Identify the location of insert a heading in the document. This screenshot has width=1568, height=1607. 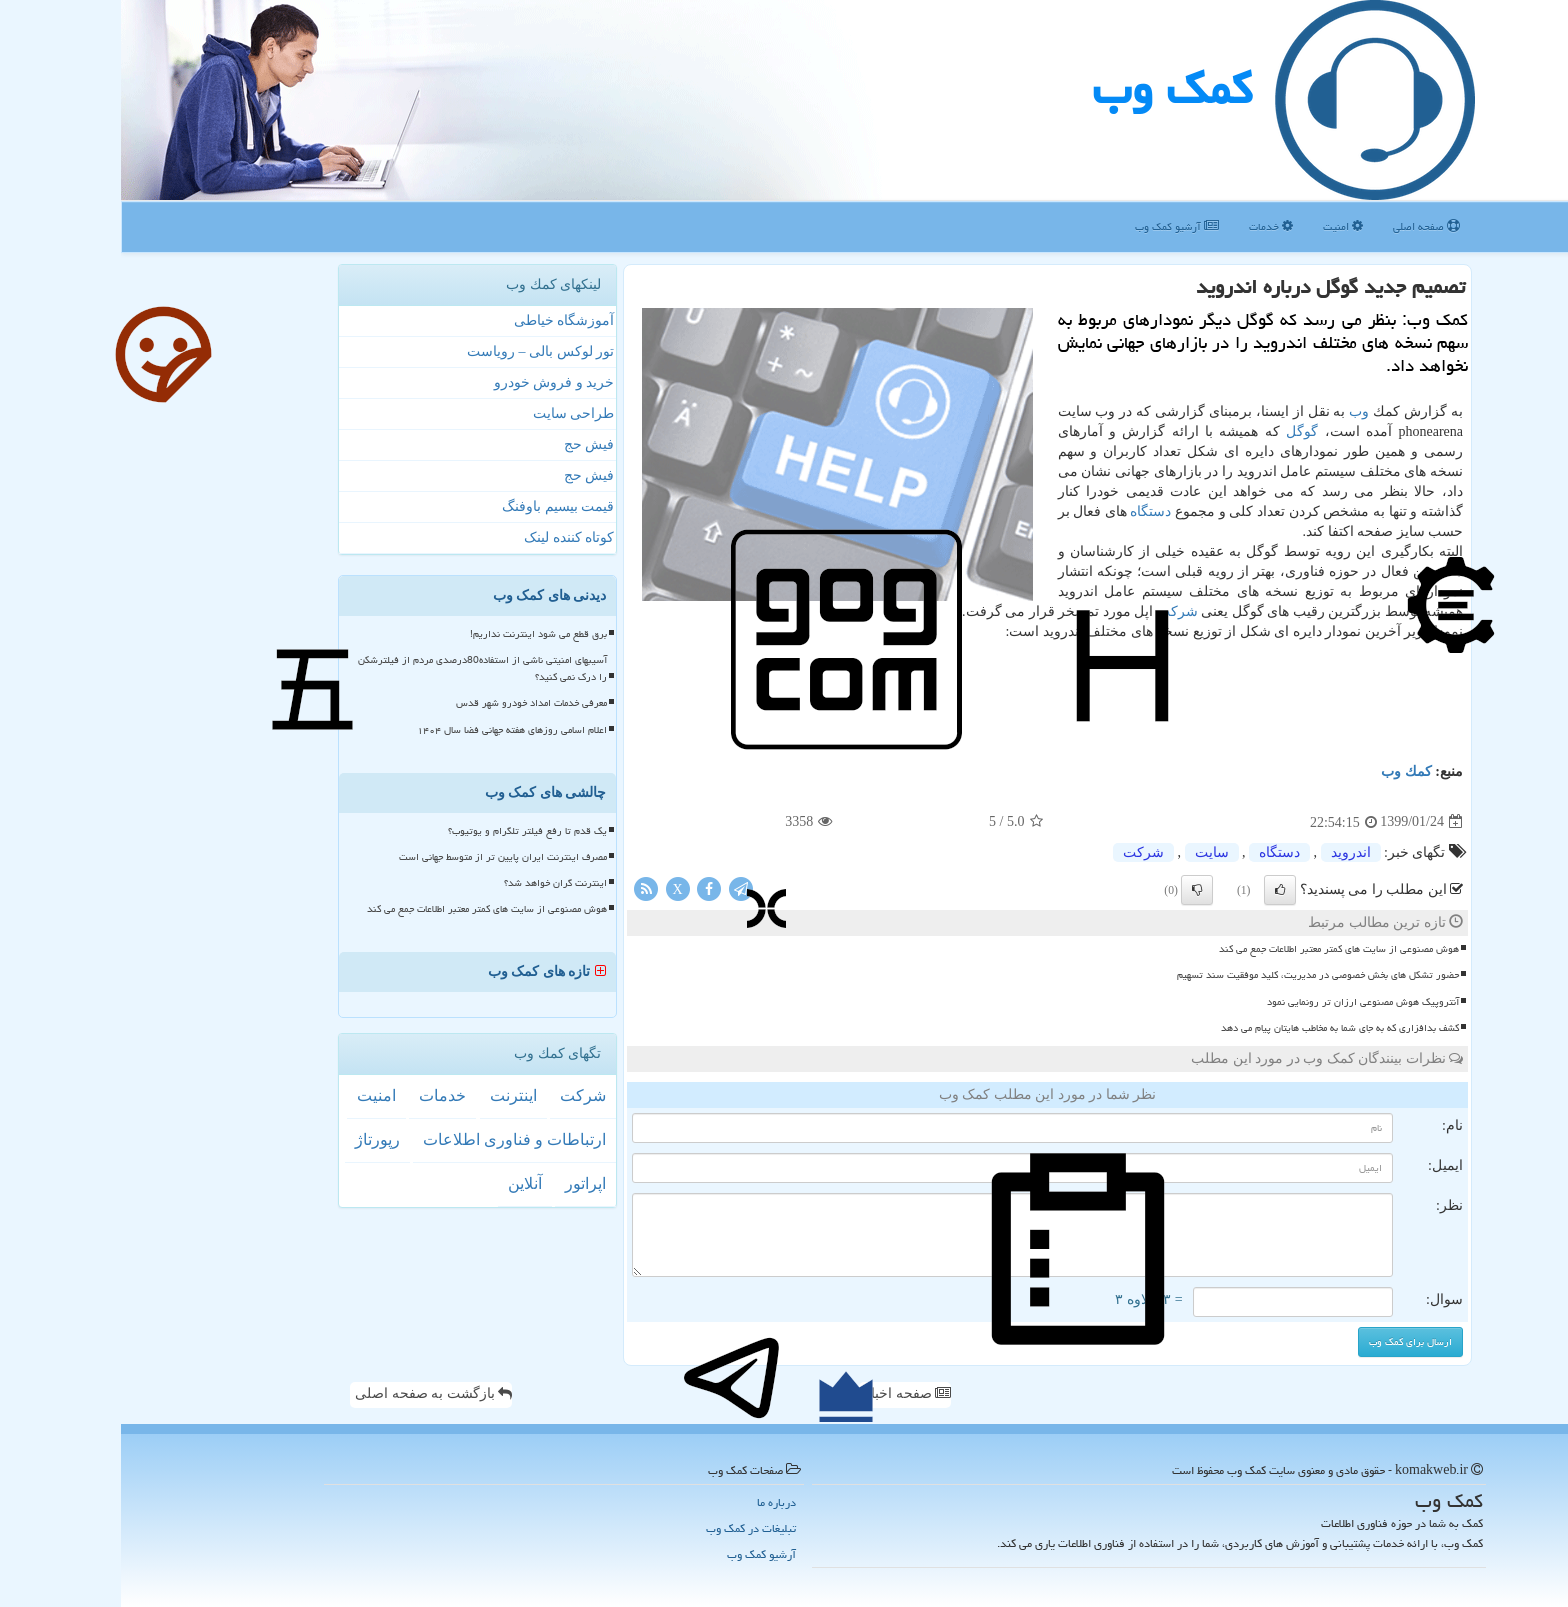
(1122, 662).